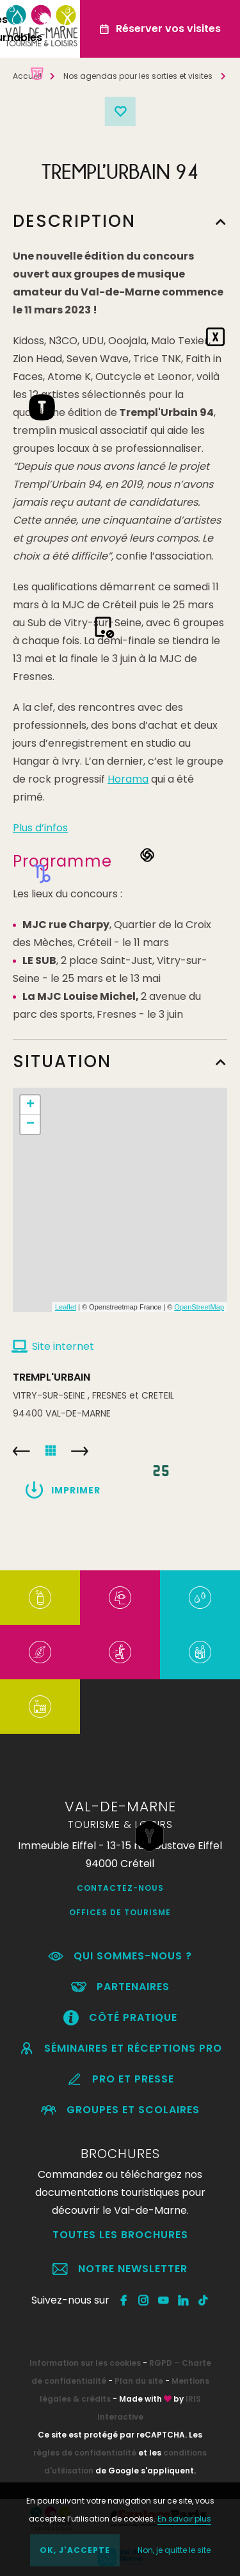  What do you see at coordinates (215, 337) in the screenshot?
I see `close or dismiss a dialog box` at bounding box center [215, 337].